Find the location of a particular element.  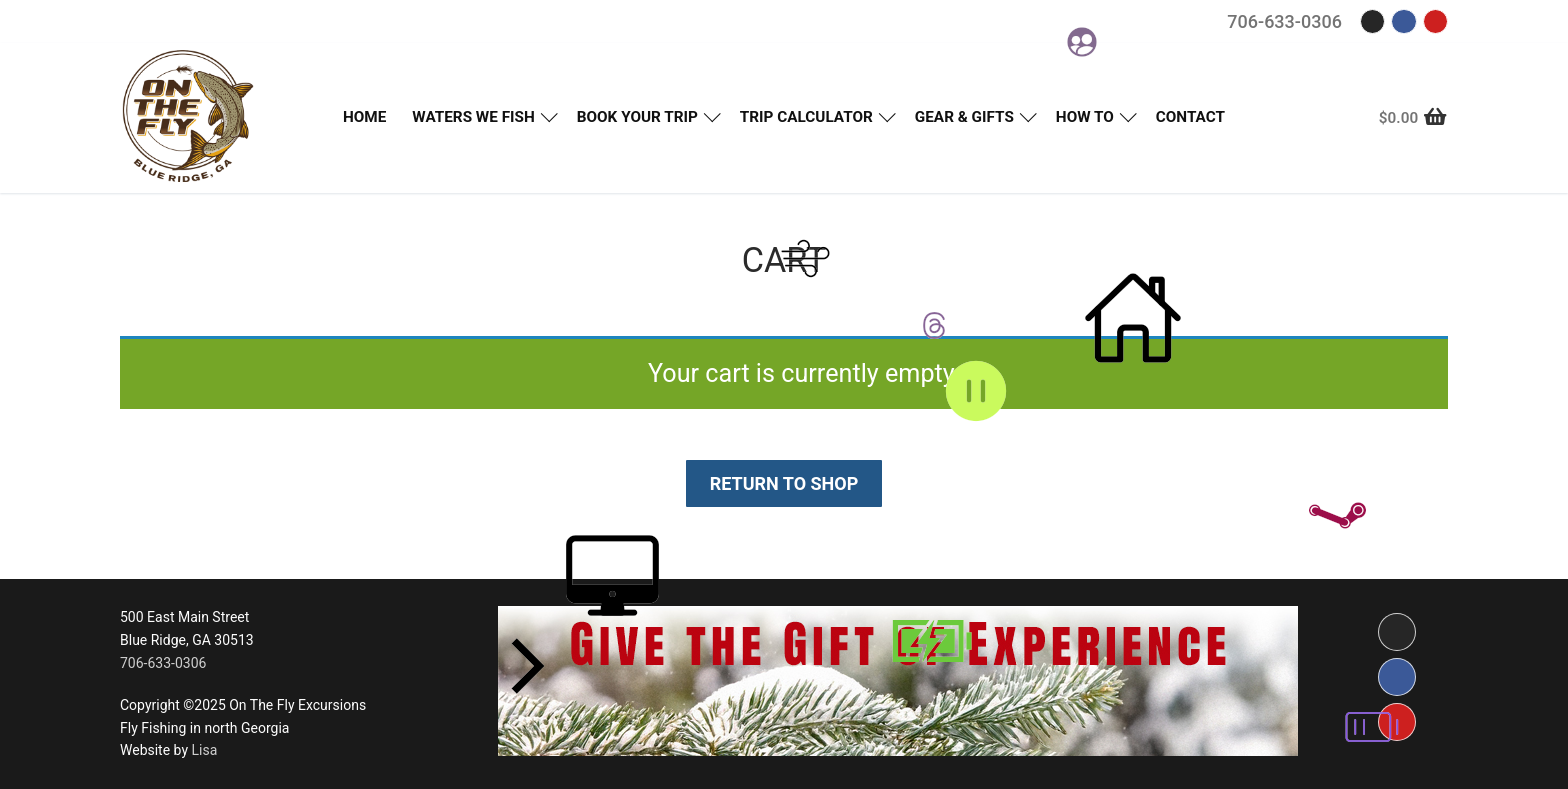

pause media playback is located at coordinates (976, 391).